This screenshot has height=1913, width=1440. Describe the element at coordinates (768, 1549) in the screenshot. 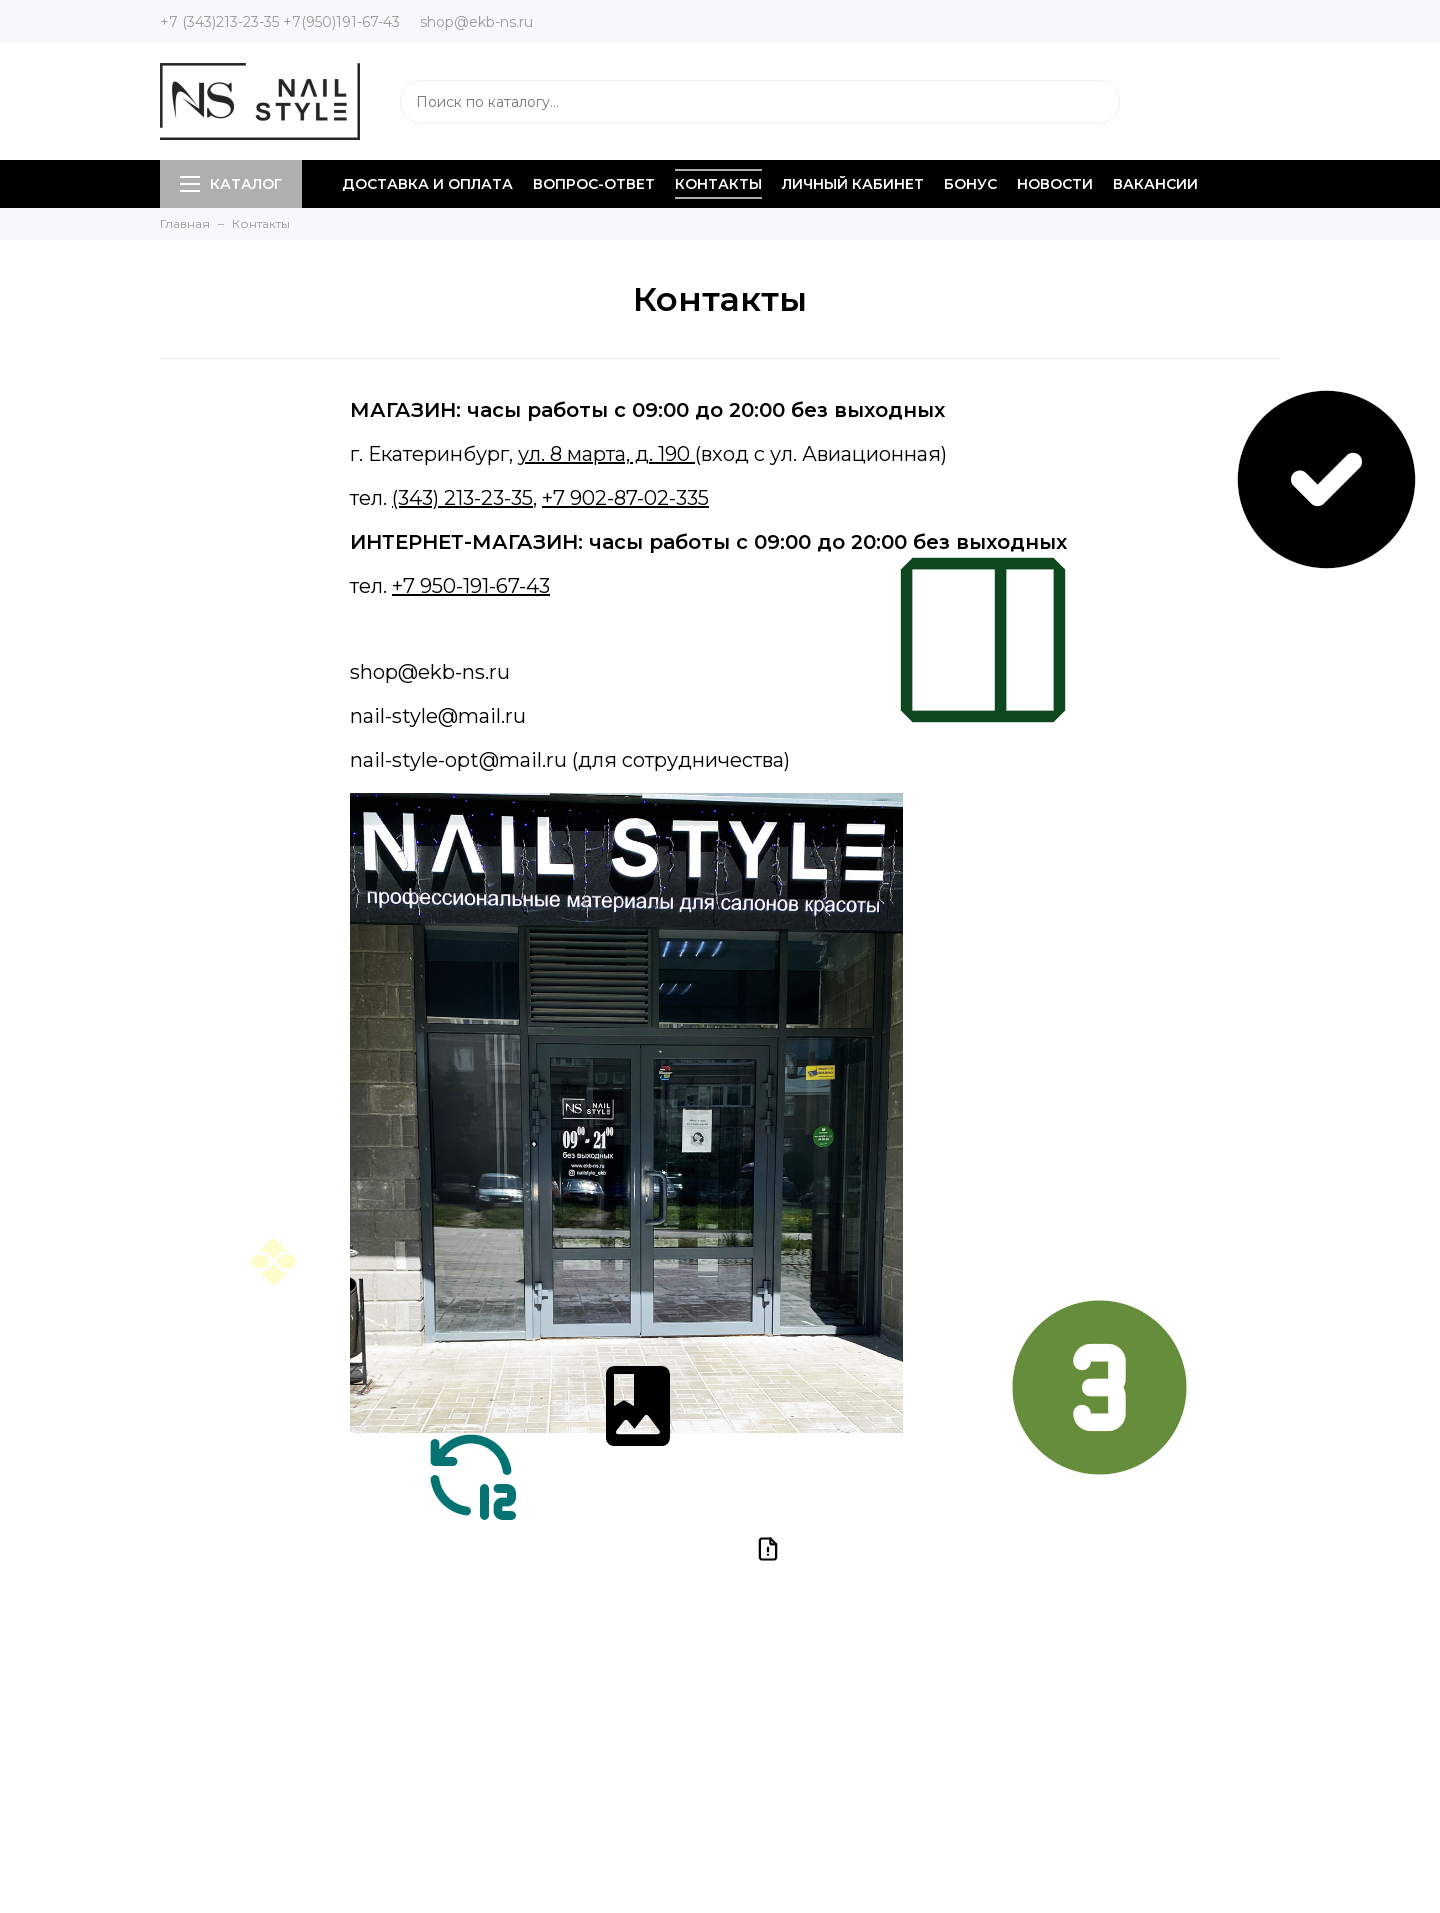

I see `indicates a file with an error or warning` at that location.